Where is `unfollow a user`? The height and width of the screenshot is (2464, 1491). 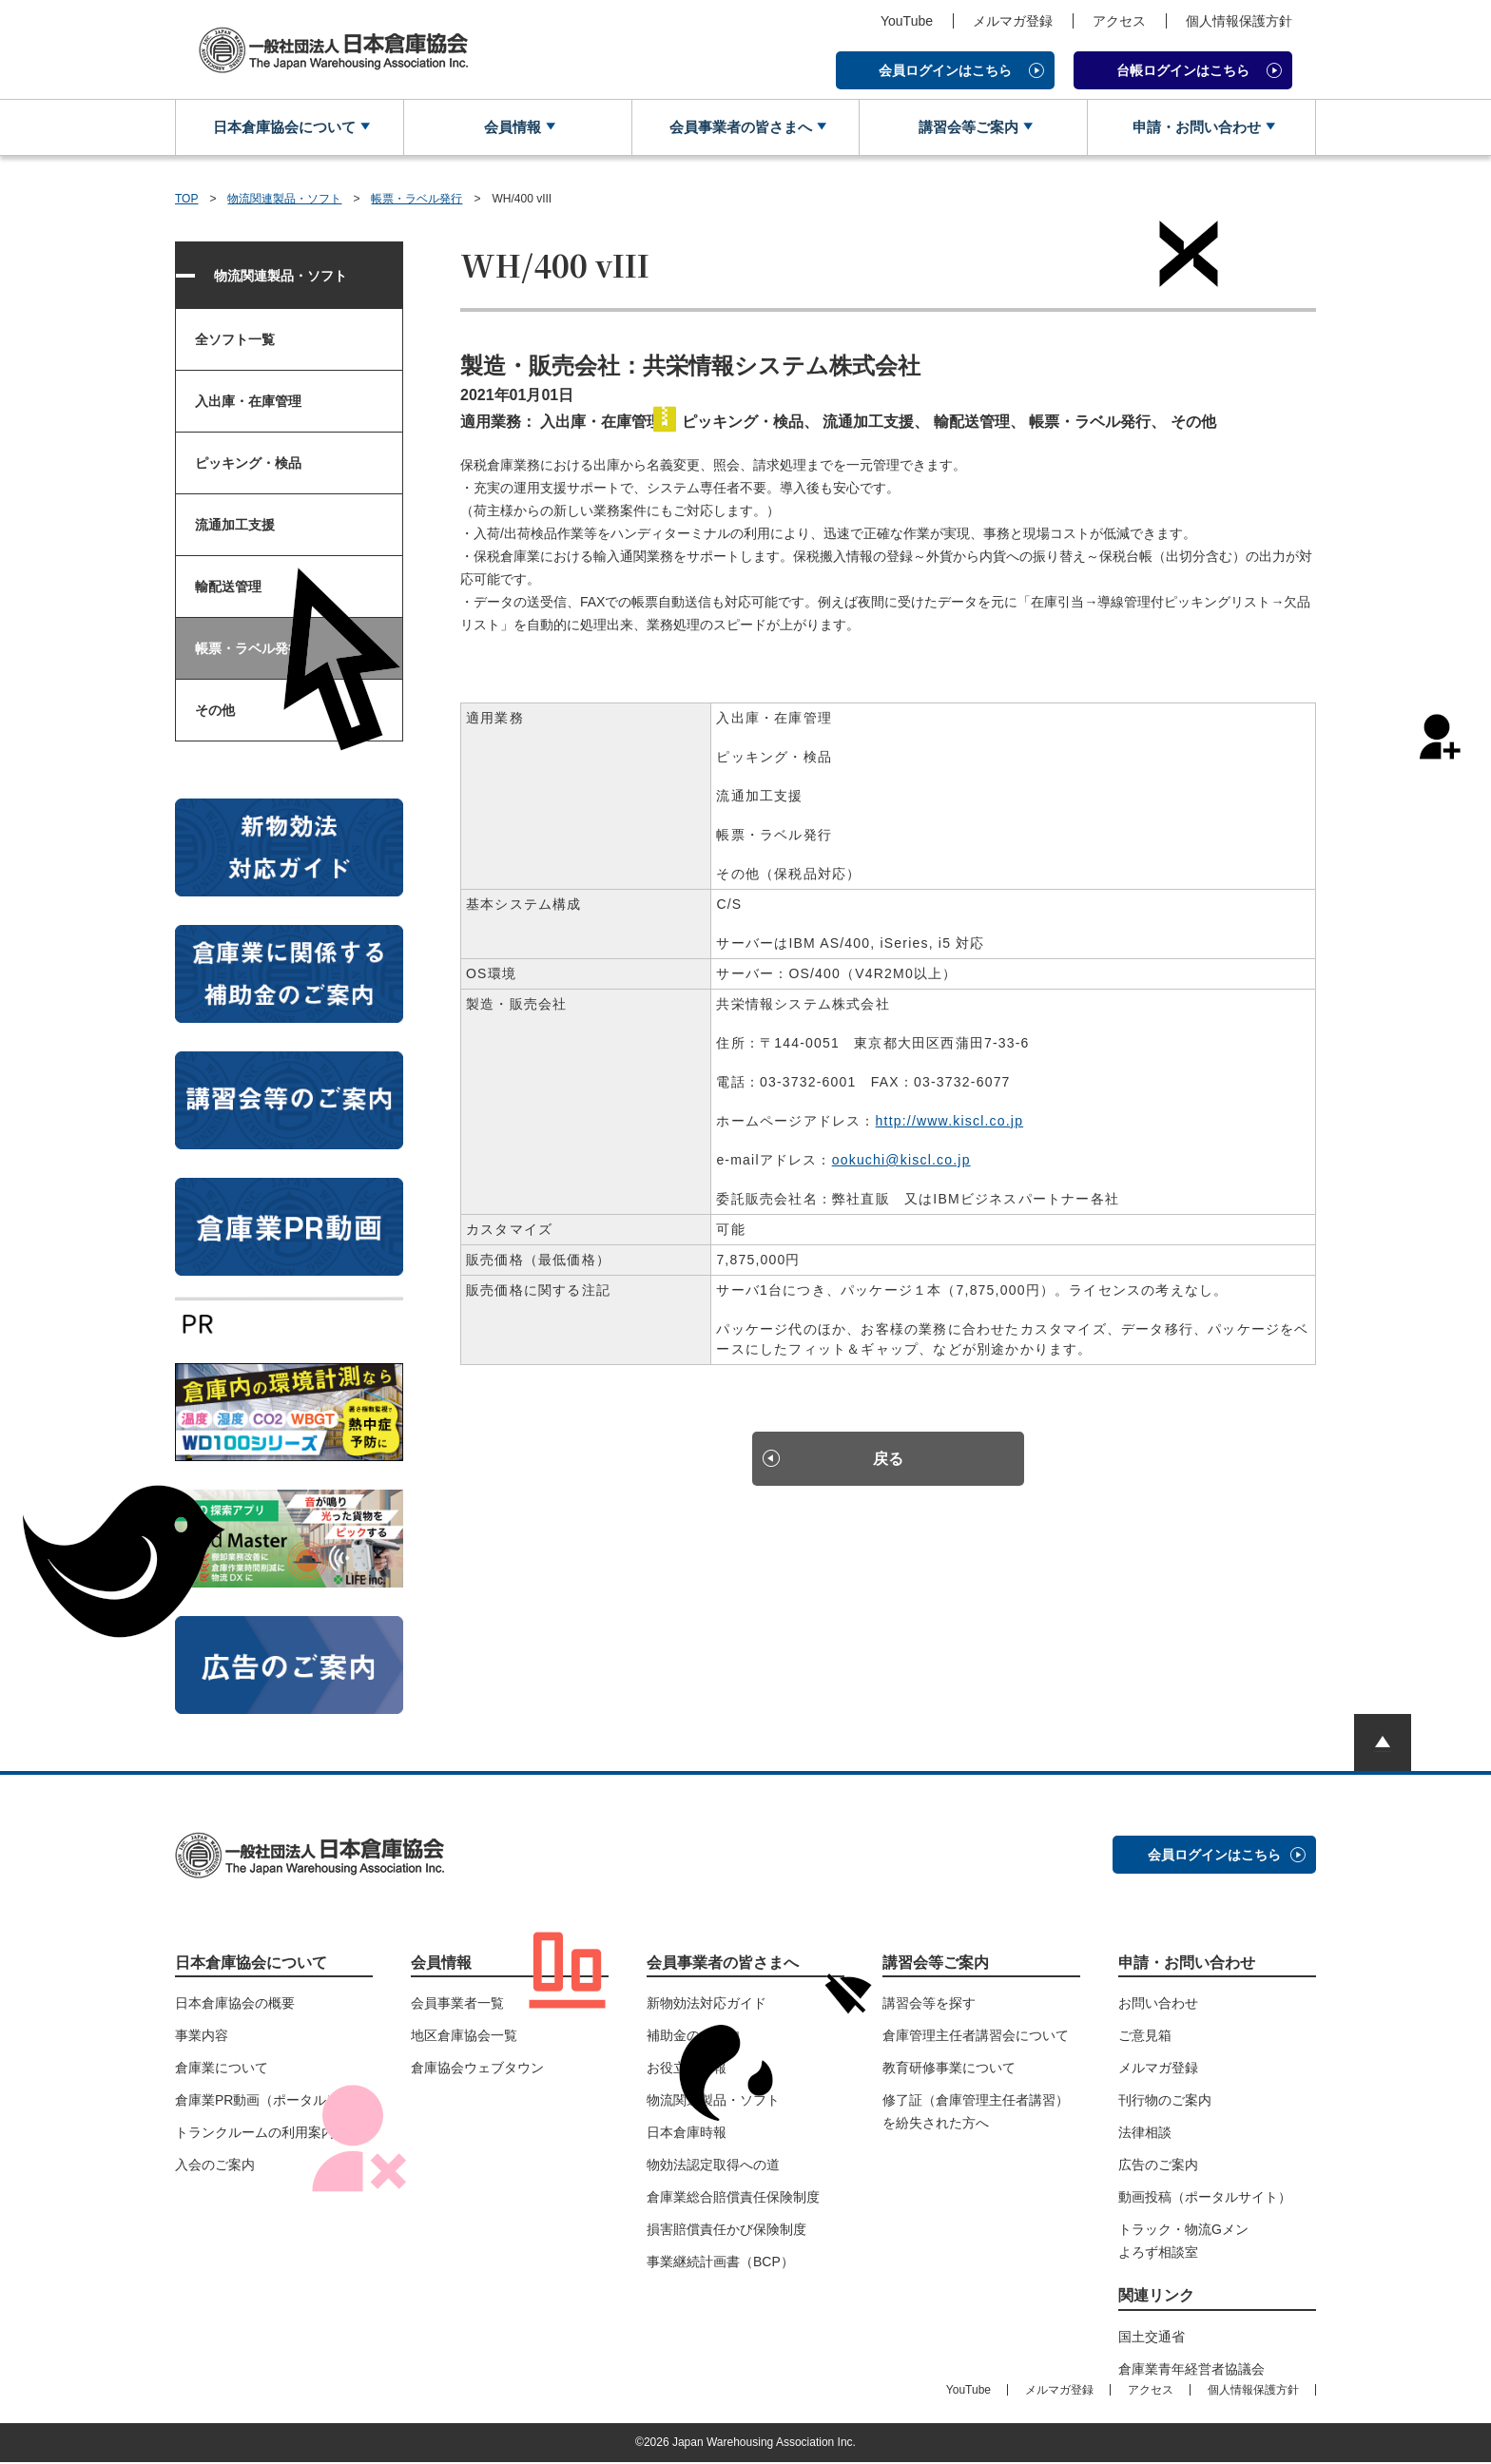 unfollow a user is located at coordinates (353, 2141).